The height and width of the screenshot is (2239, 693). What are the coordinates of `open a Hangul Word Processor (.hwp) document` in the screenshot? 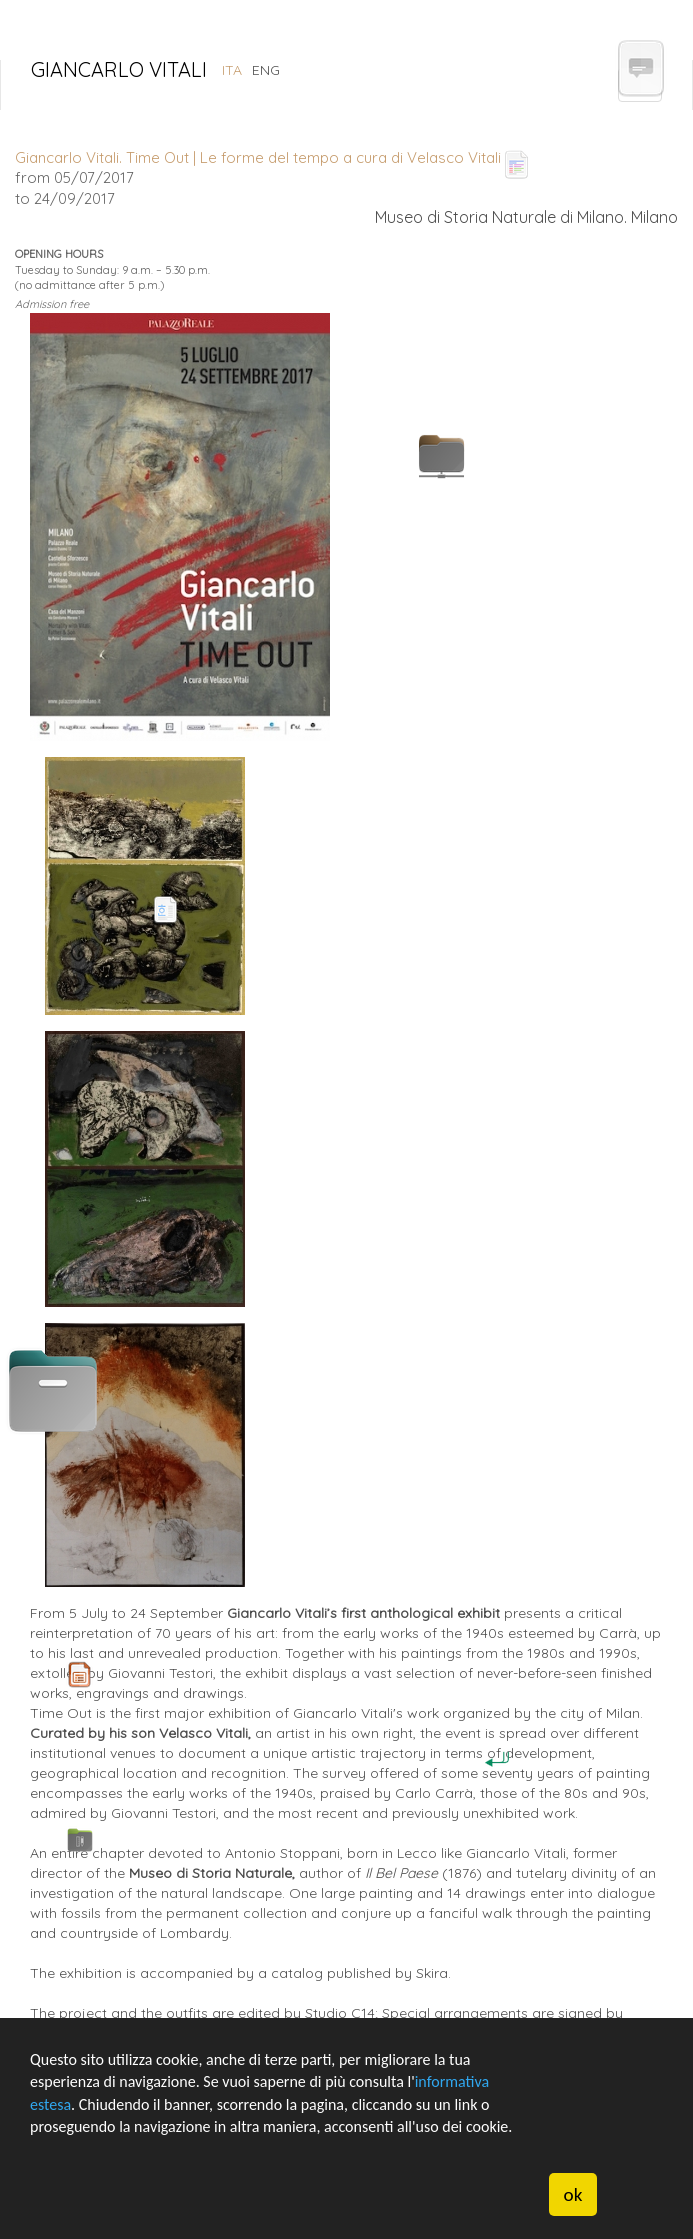 It's located at (165, 909).